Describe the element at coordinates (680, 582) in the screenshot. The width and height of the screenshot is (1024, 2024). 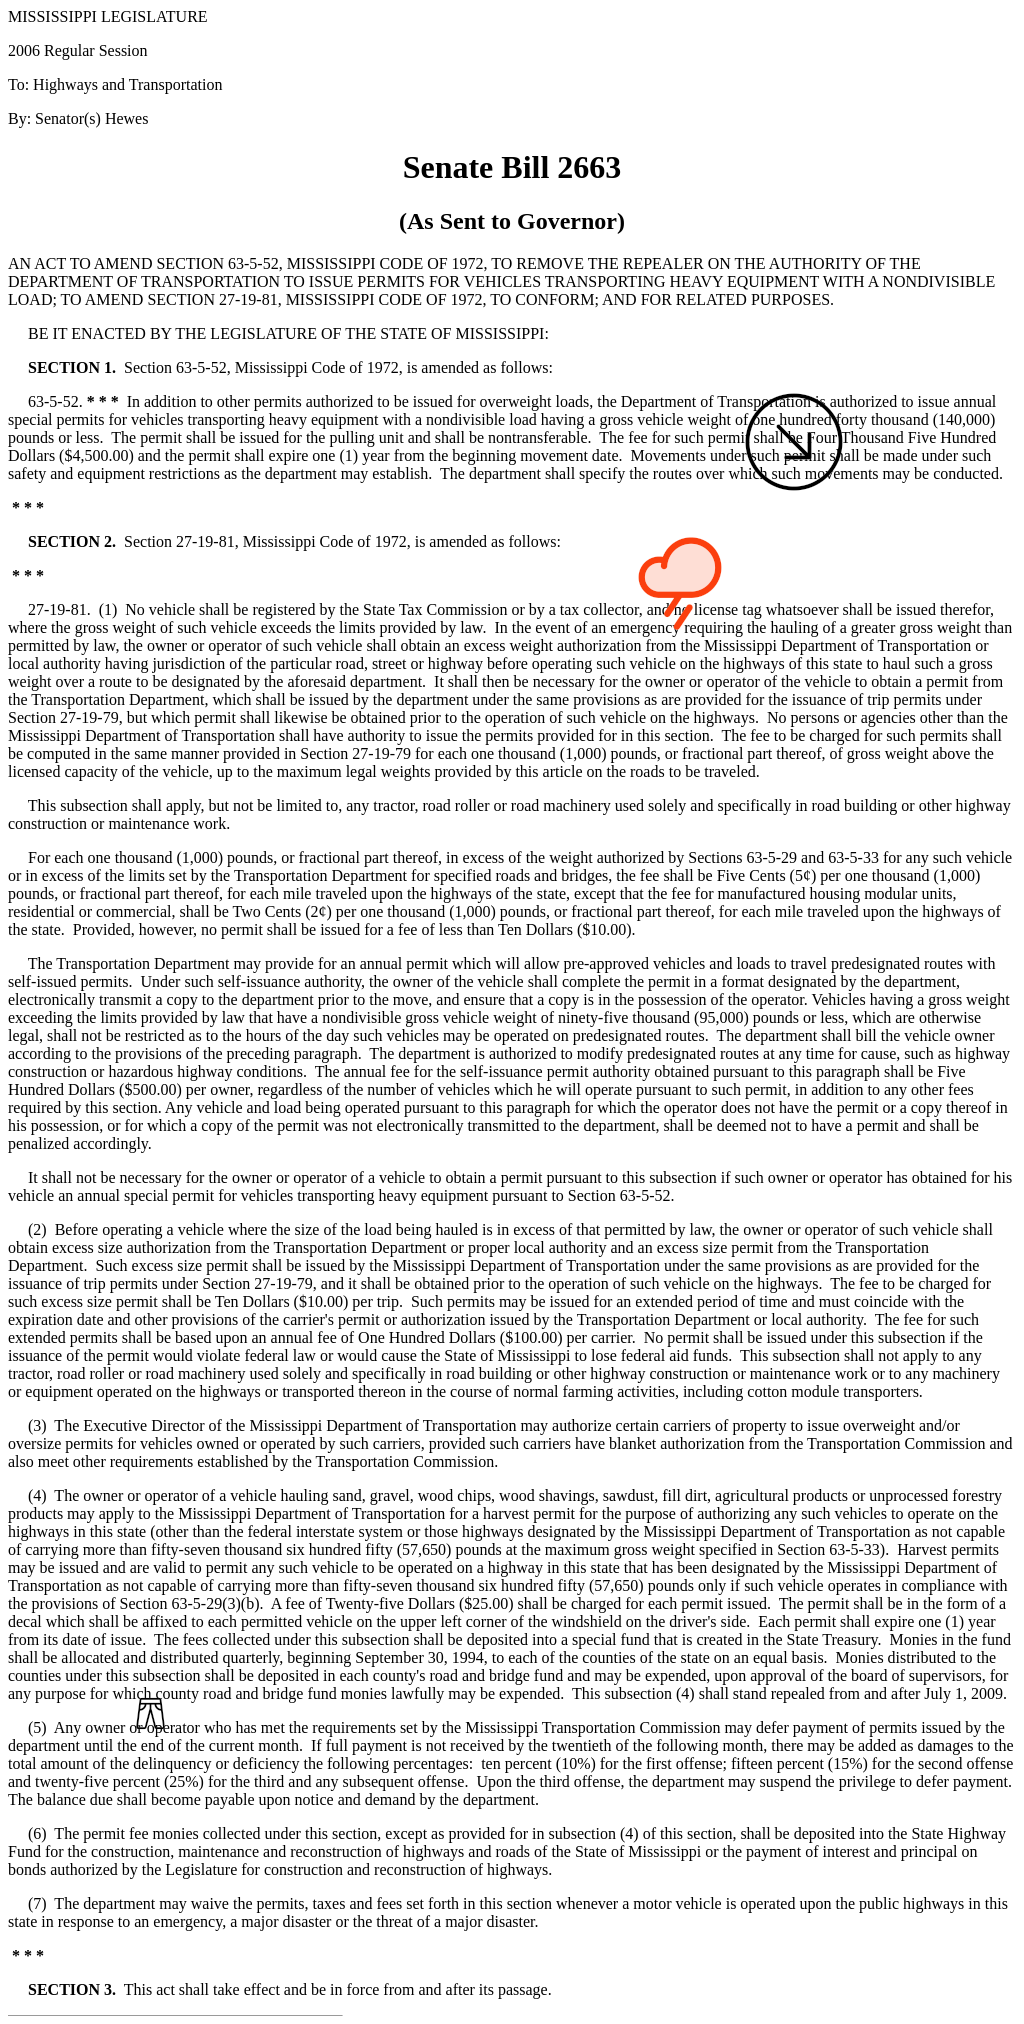
I see `indicates rainy weather conditions` at that location.